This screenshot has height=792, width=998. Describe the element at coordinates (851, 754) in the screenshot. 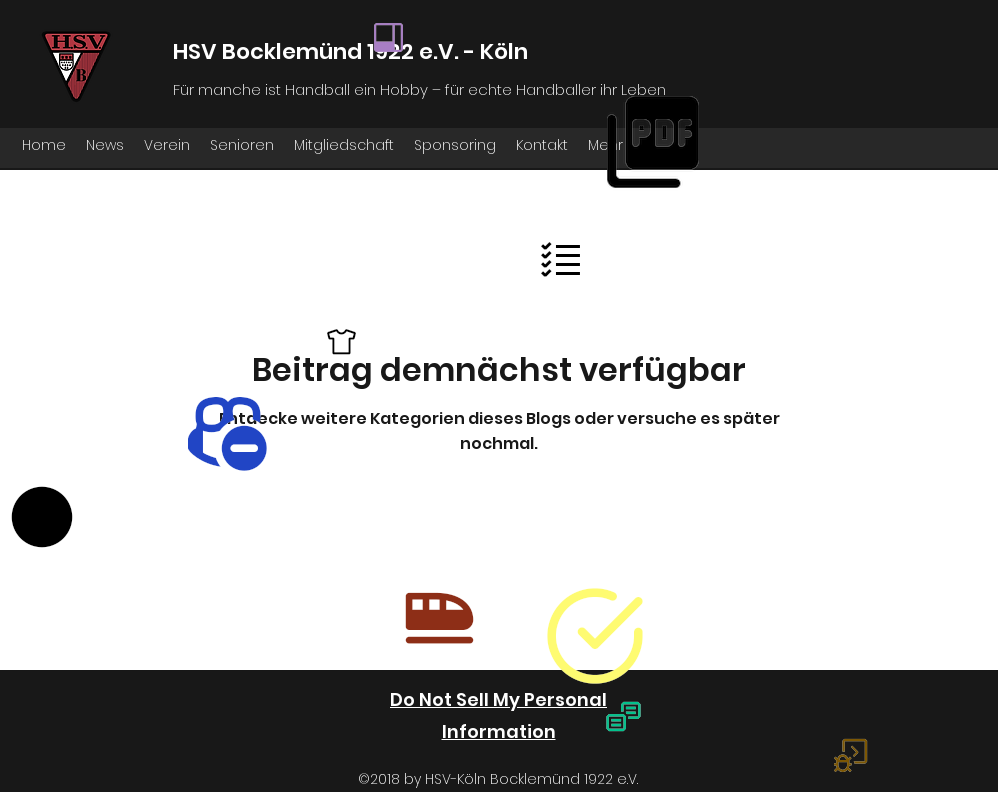

I see `open the debug console` at that location.